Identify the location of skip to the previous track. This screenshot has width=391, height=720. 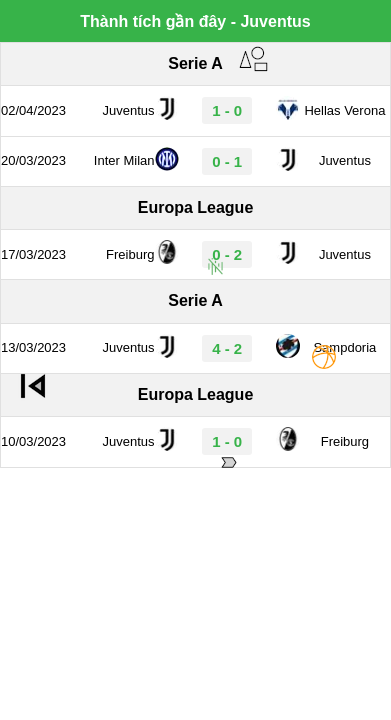
(33, 386).